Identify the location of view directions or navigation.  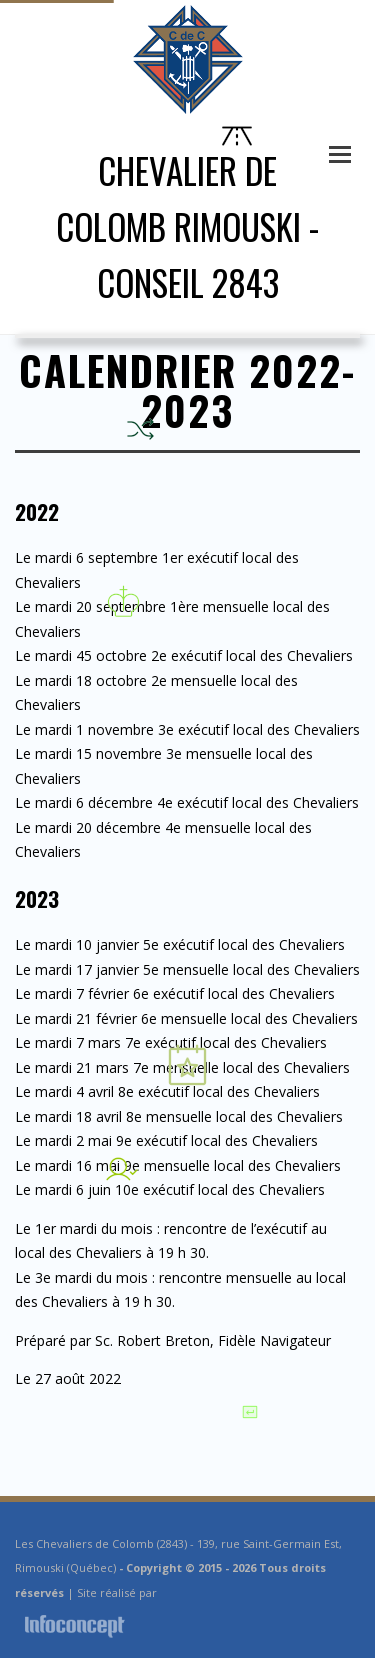
(237, 136).